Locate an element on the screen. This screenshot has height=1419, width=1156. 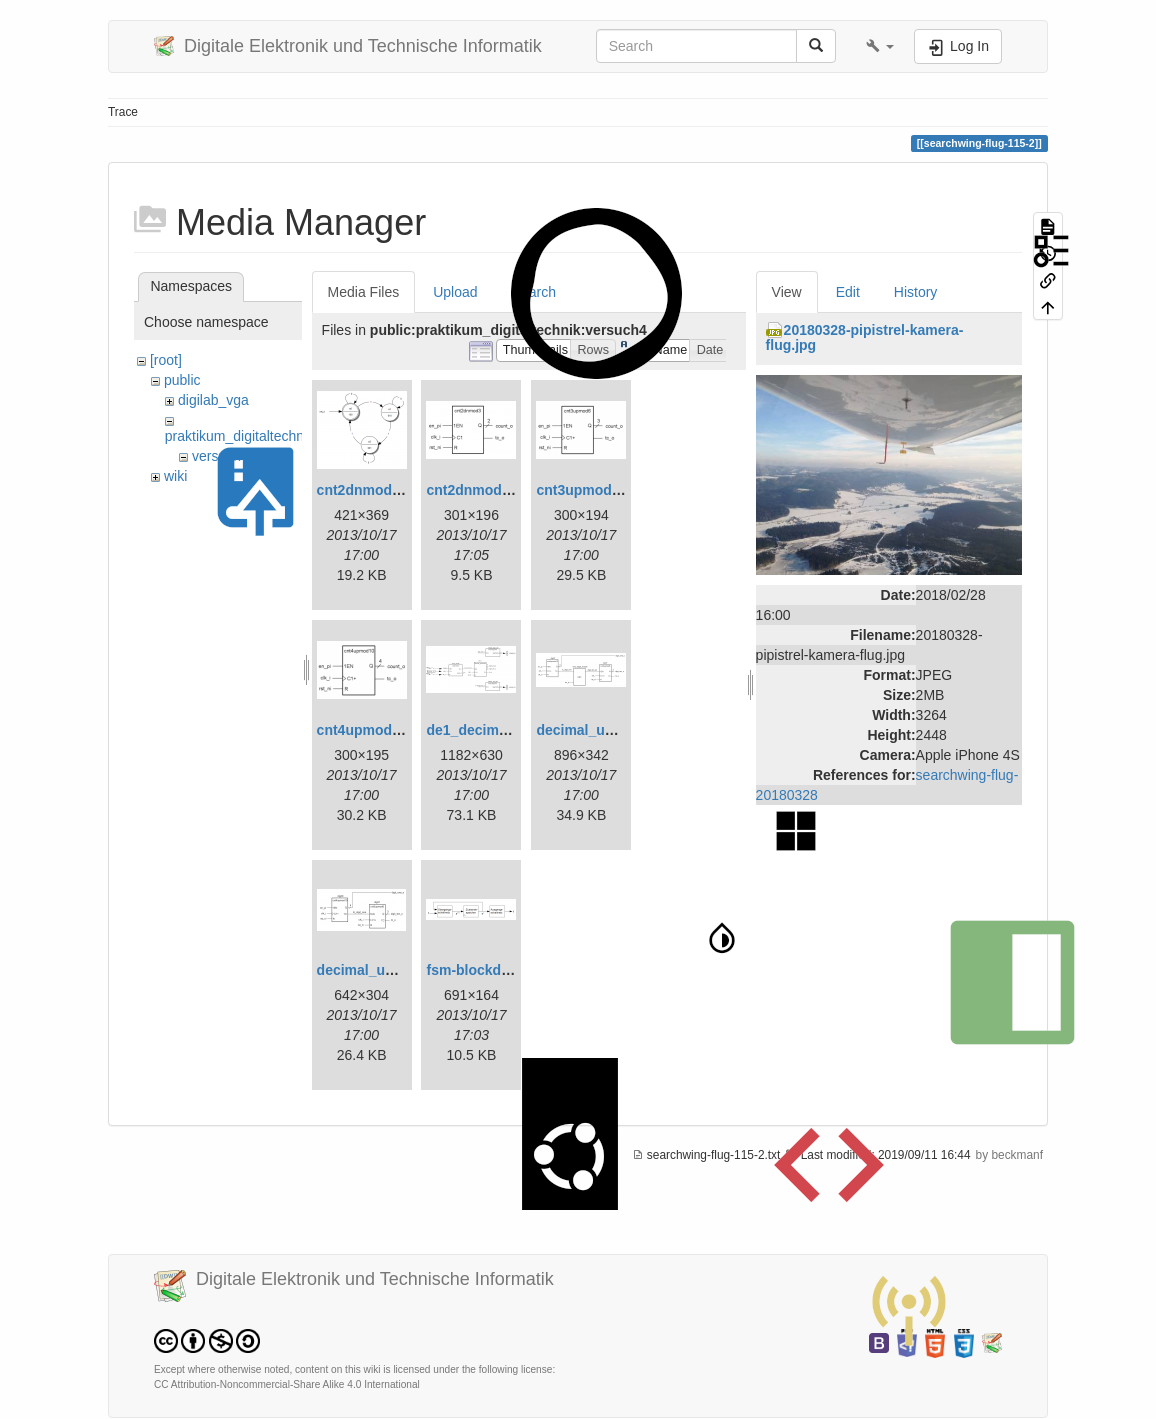
adjust color contrast settings is located at coordinates (722, 939).